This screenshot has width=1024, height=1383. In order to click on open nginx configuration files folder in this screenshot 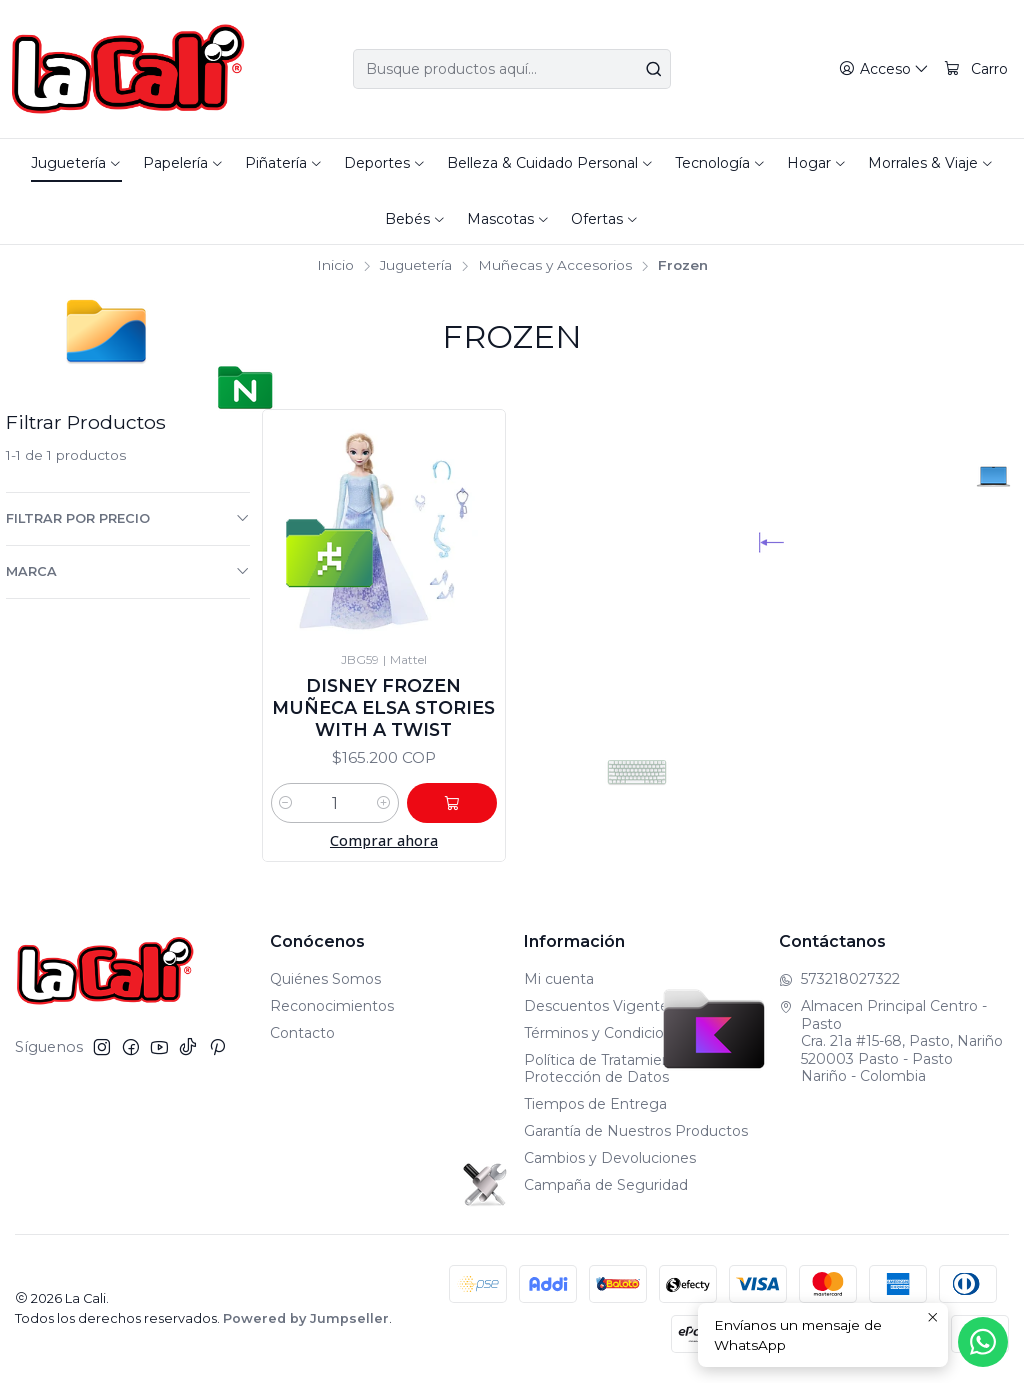, I will do `click(245, 389)`.